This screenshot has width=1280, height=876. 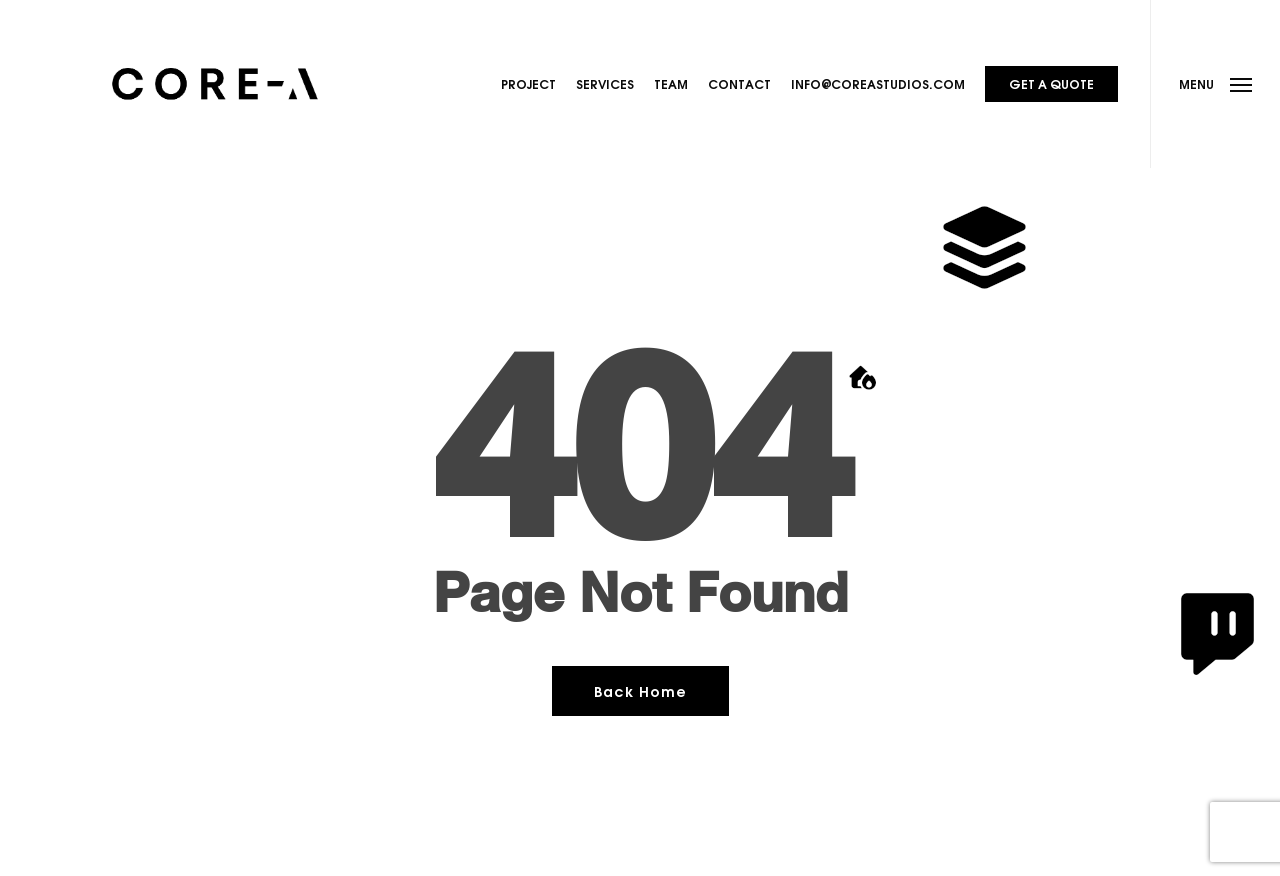 I want to click on report a fire emergency at a residence, so click(x=862, y=377).